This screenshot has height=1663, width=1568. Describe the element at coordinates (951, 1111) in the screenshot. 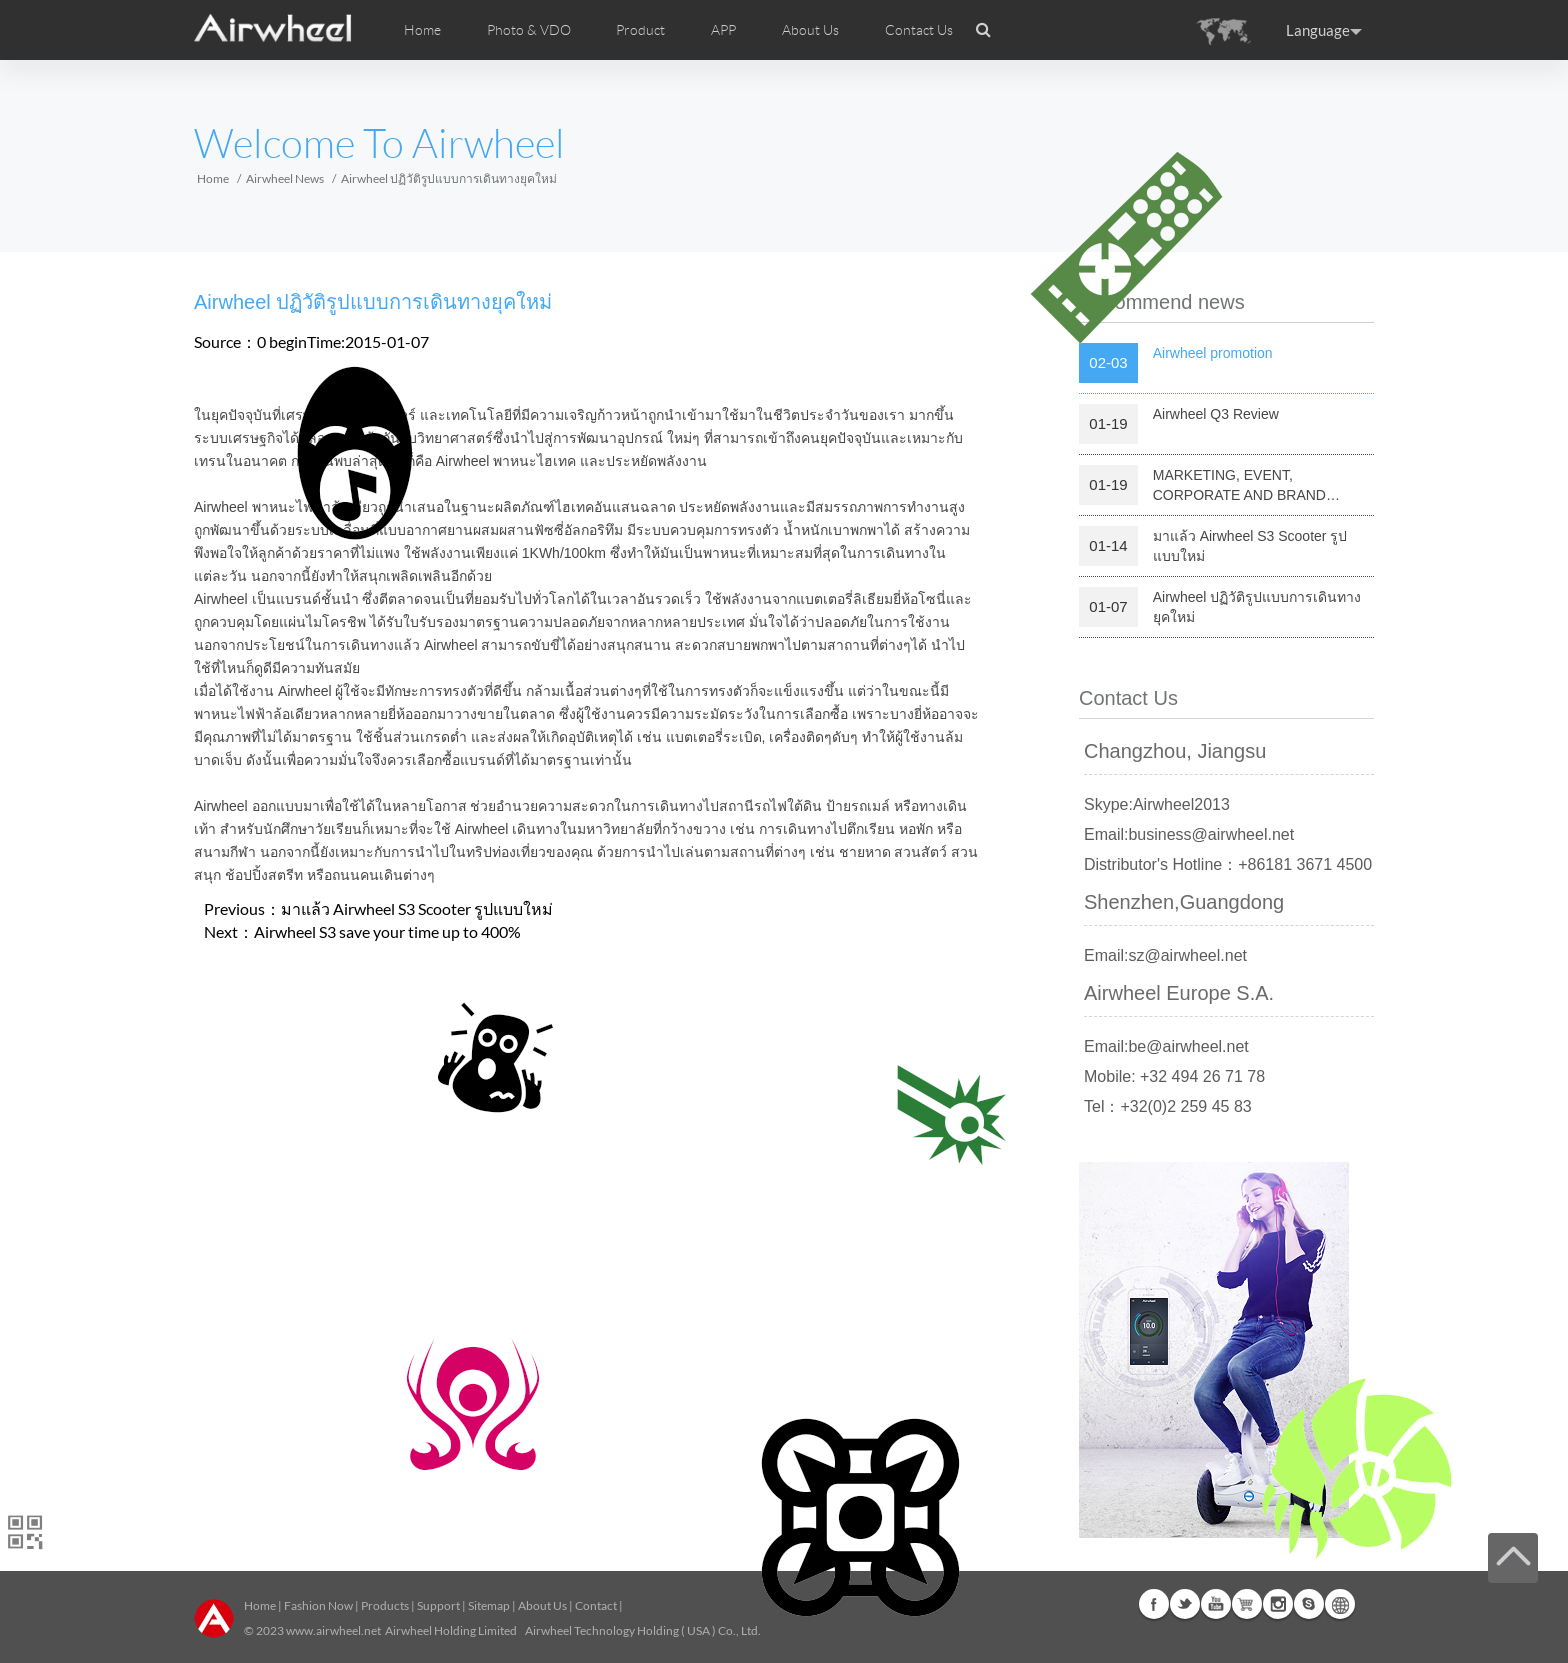

I see `indicates precision aiming or targeting mode` at that location.